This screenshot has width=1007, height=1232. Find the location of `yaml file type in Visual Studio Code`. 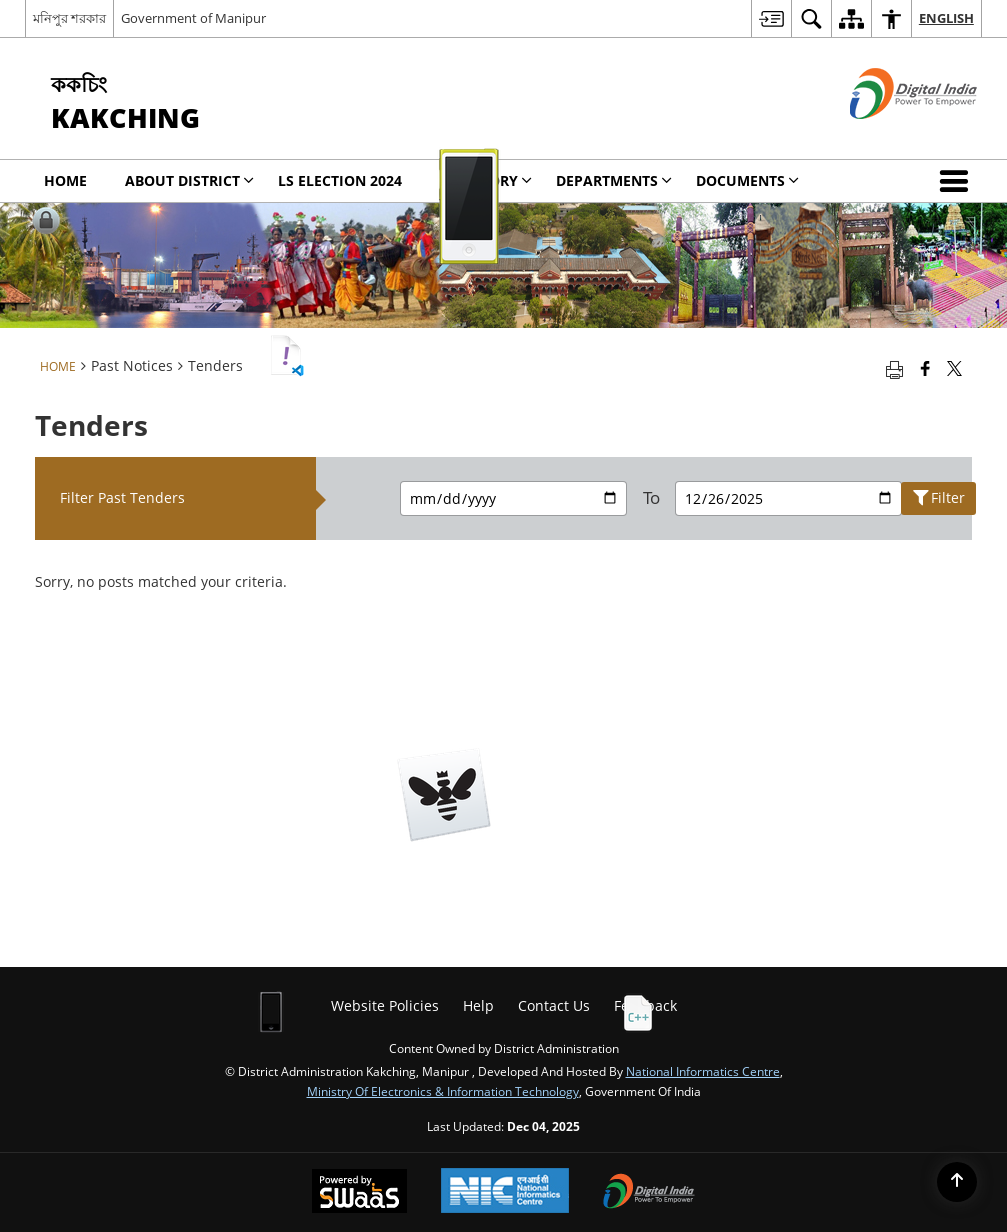

yaml file type in Visual Studio Code is located at coordinates (286, 356).